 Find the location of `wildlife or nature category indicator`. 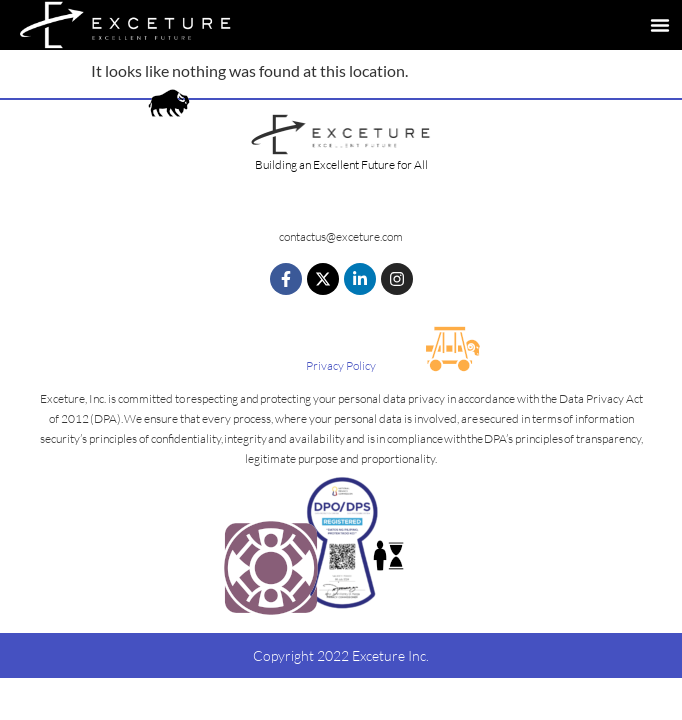

wildlife or nature category indicator is located at coordinates (169, 103).